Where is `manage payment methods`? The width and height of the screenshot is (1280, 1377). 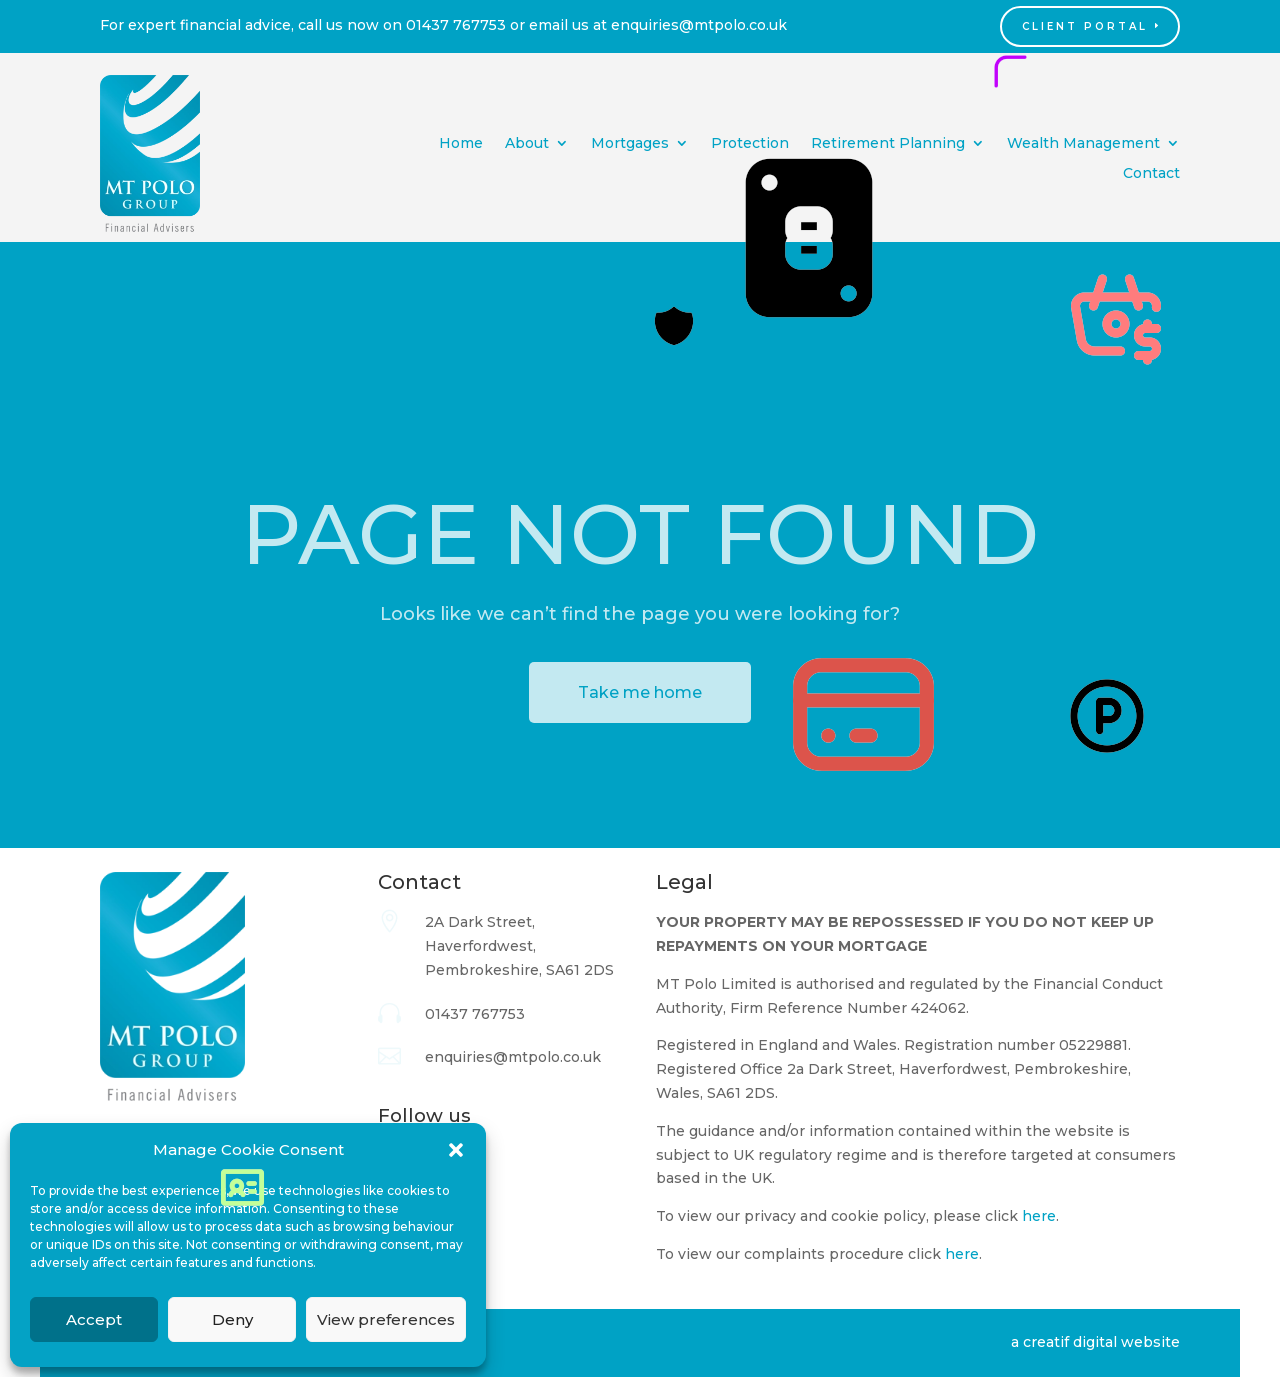 manage payment methods is located at coordinates (863, 714).